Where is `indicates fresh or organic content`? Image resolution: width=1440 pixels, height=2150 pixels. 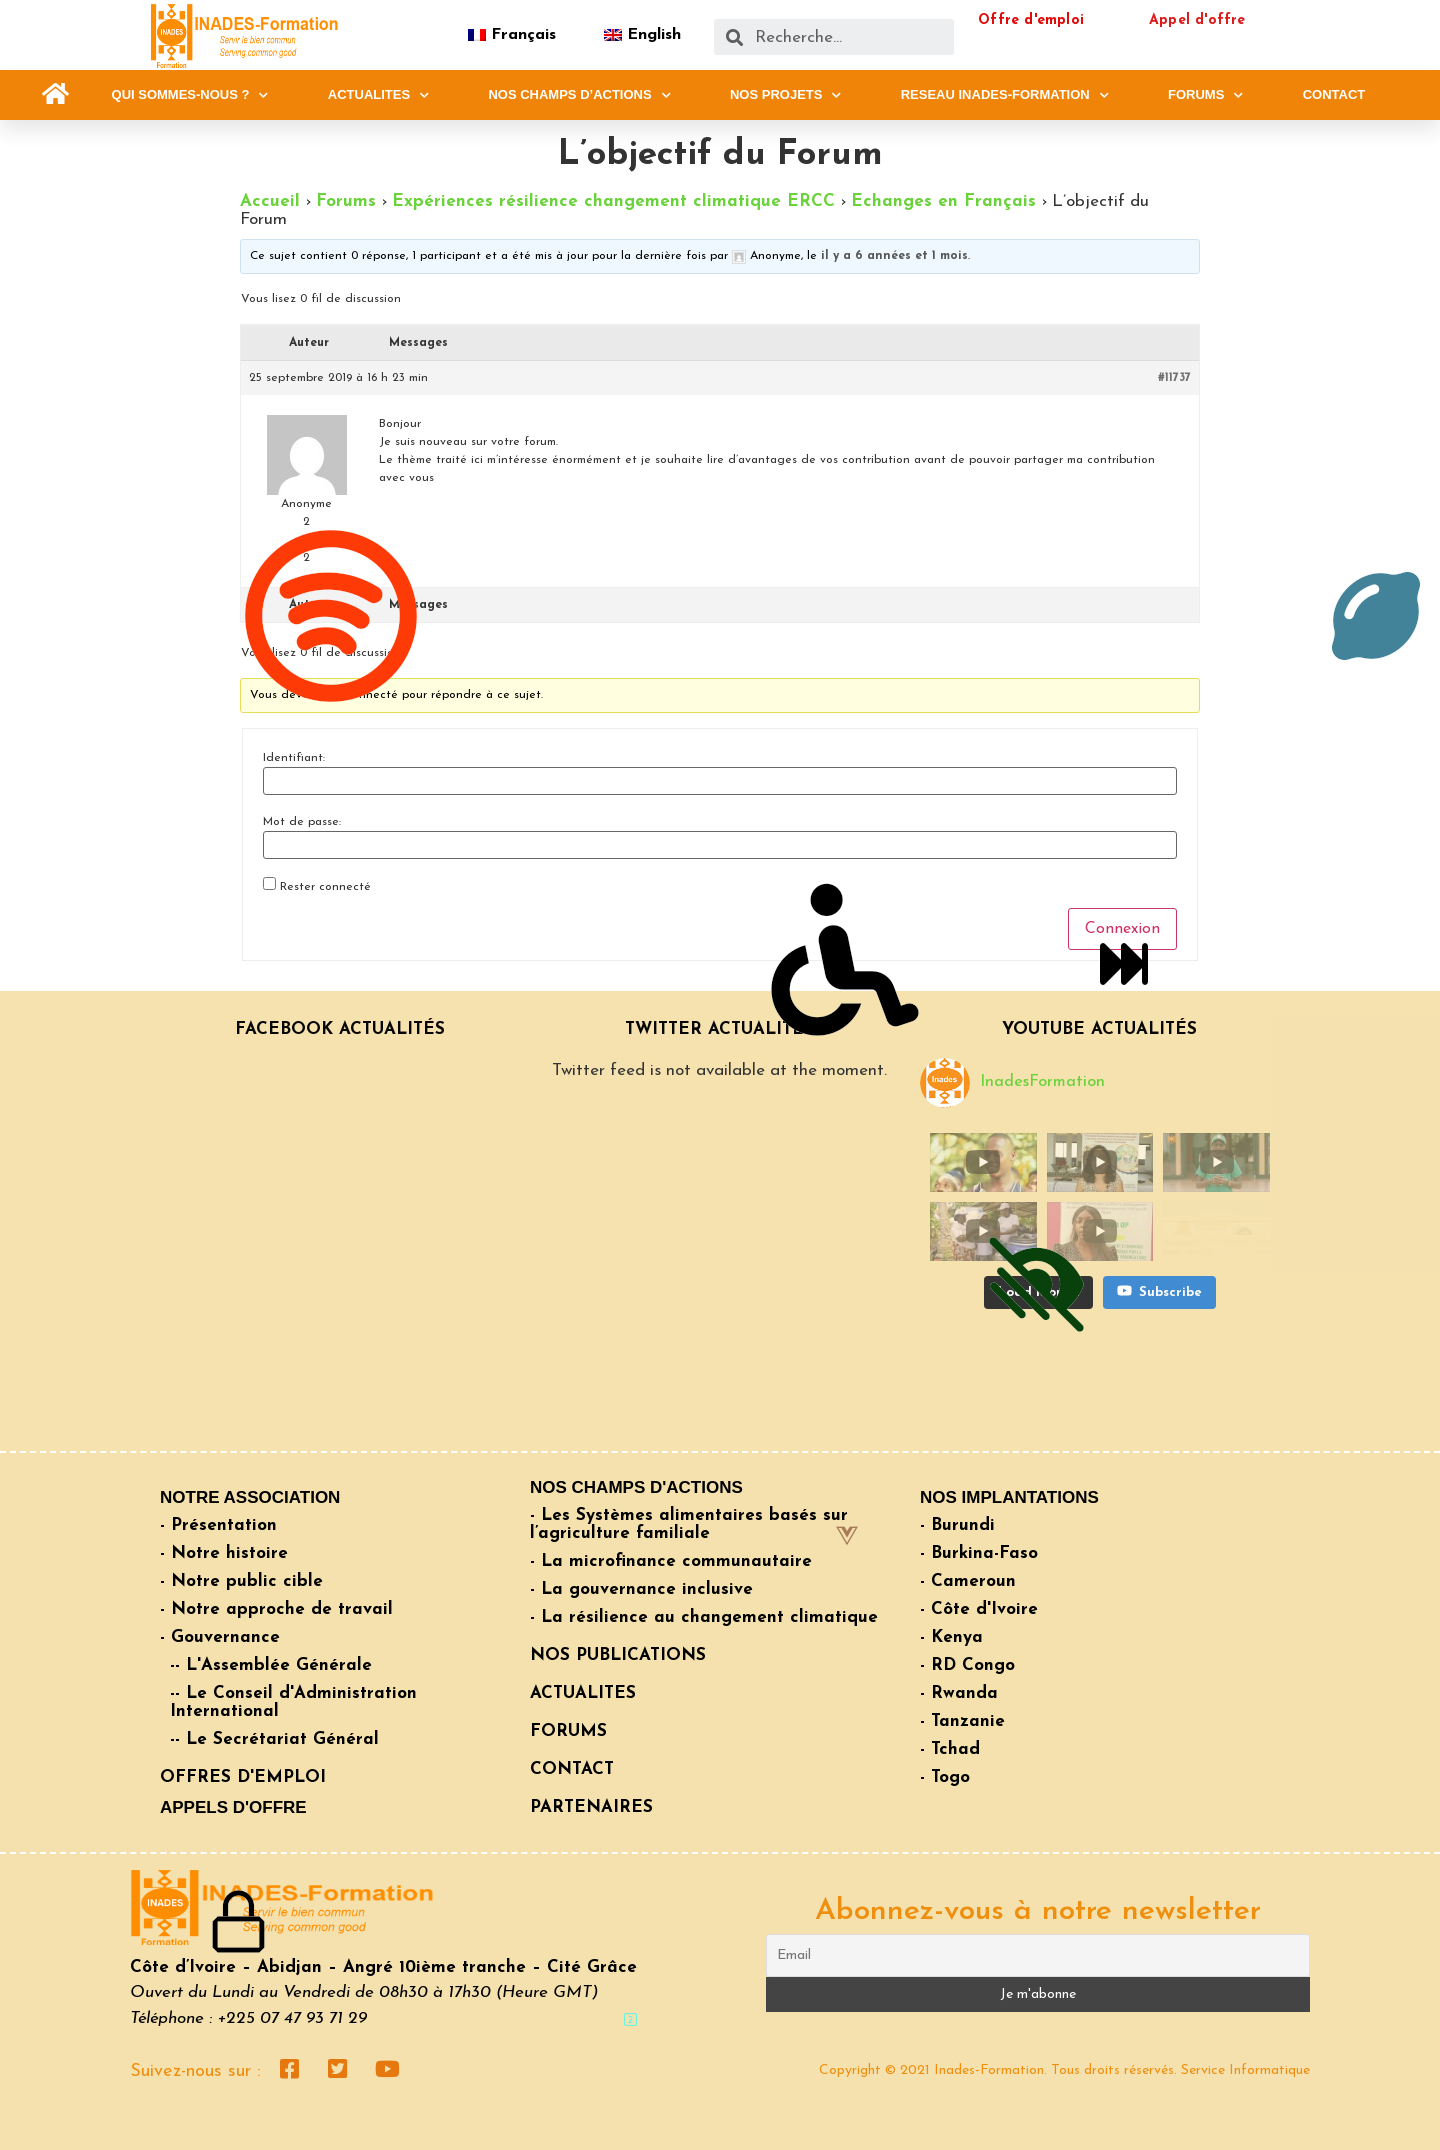 indicates fresh or organic content is located at coordinates (1376, 616).